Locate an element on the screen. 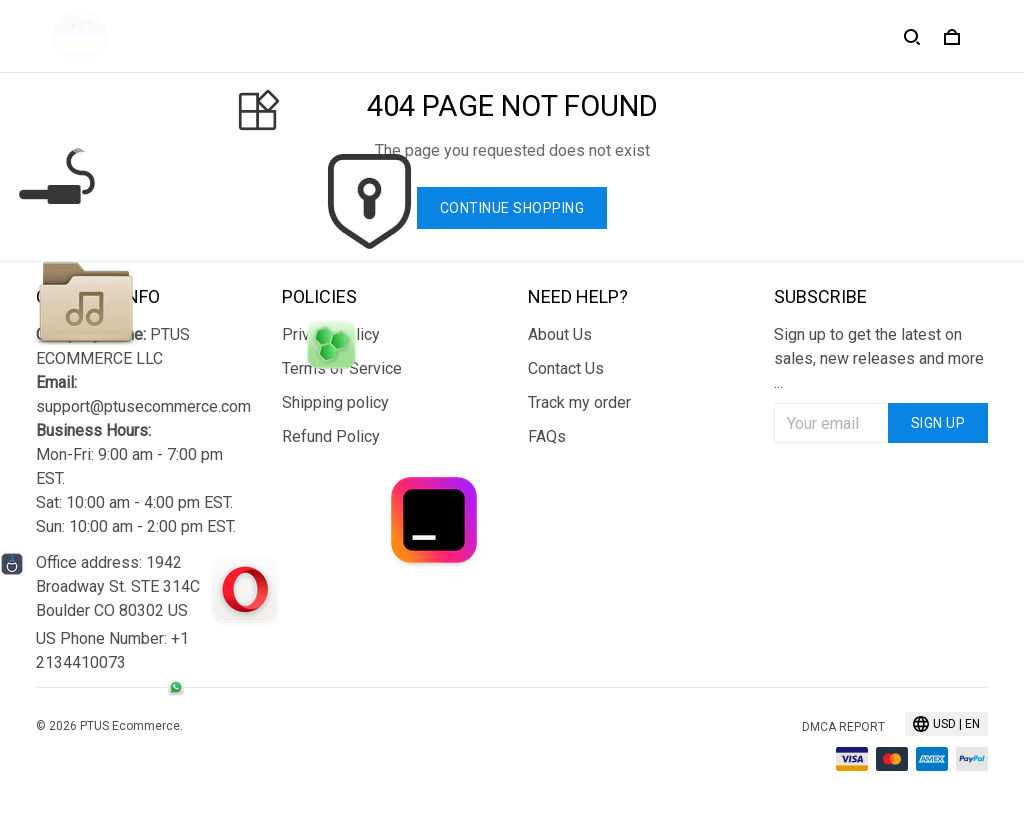  access device security settings is located at coordinates (369, 201).